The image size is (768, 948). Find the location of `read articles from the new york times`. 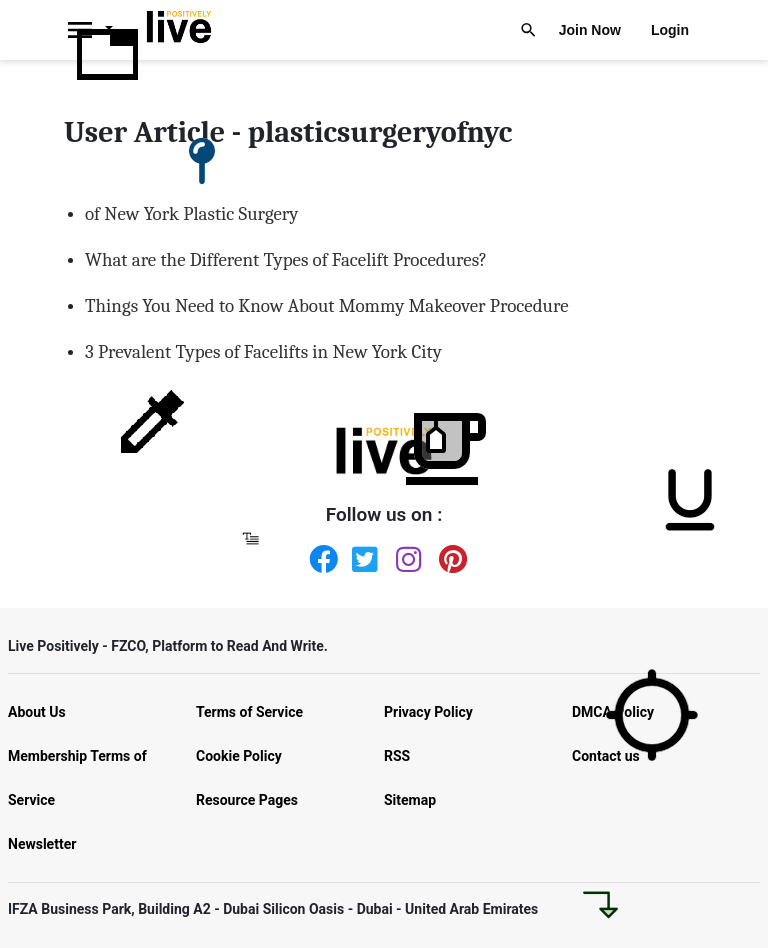

read articles from the new york times is located at coordinates (250, 538).